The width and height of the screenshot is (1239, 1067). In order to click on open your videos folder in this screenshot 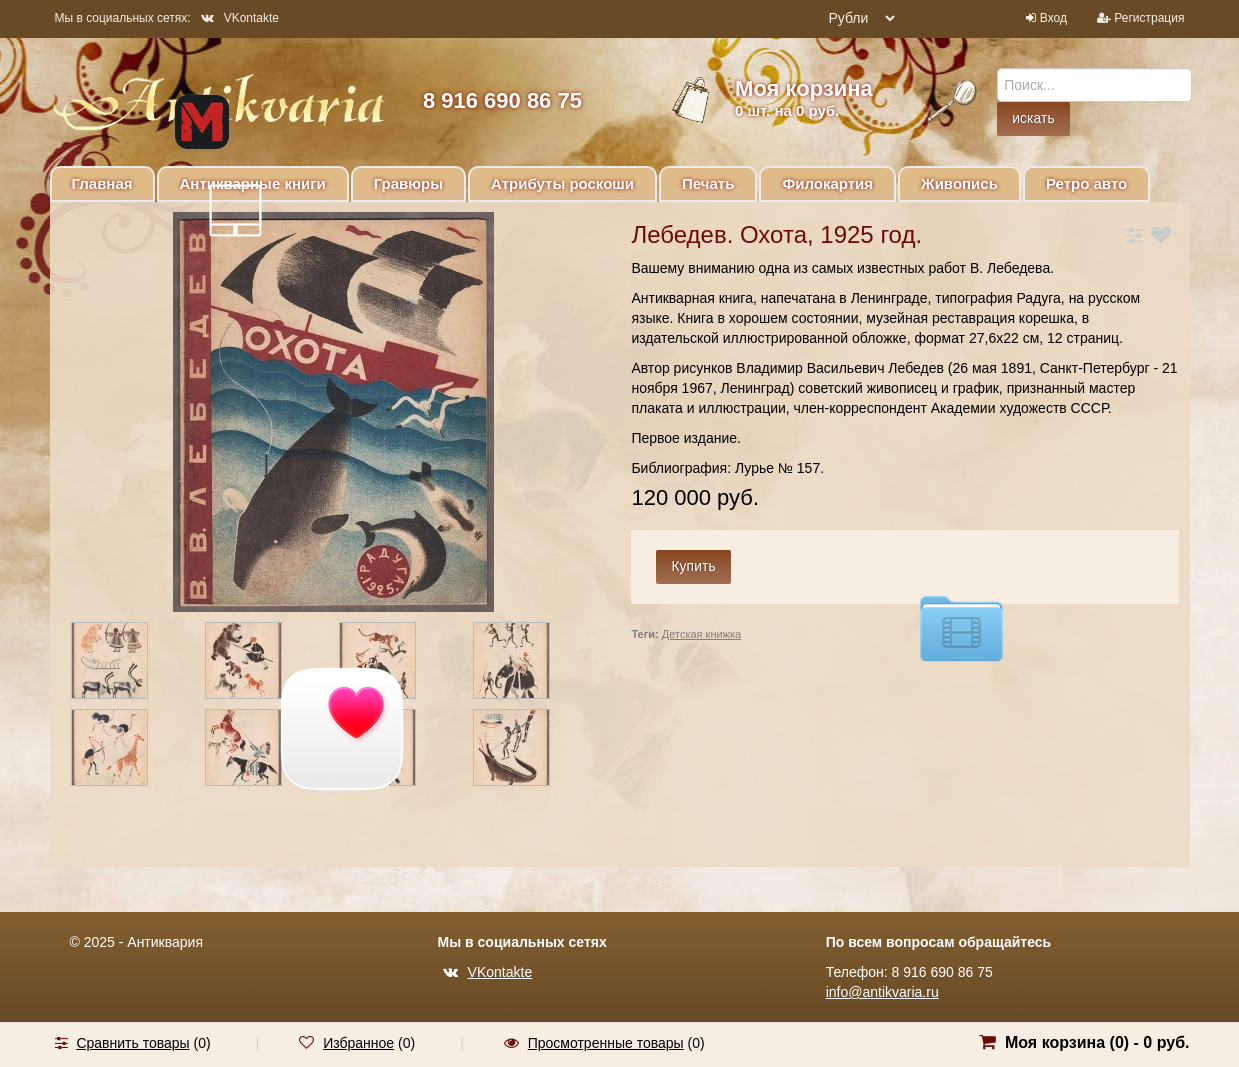, I will do `click(961, 628)`.